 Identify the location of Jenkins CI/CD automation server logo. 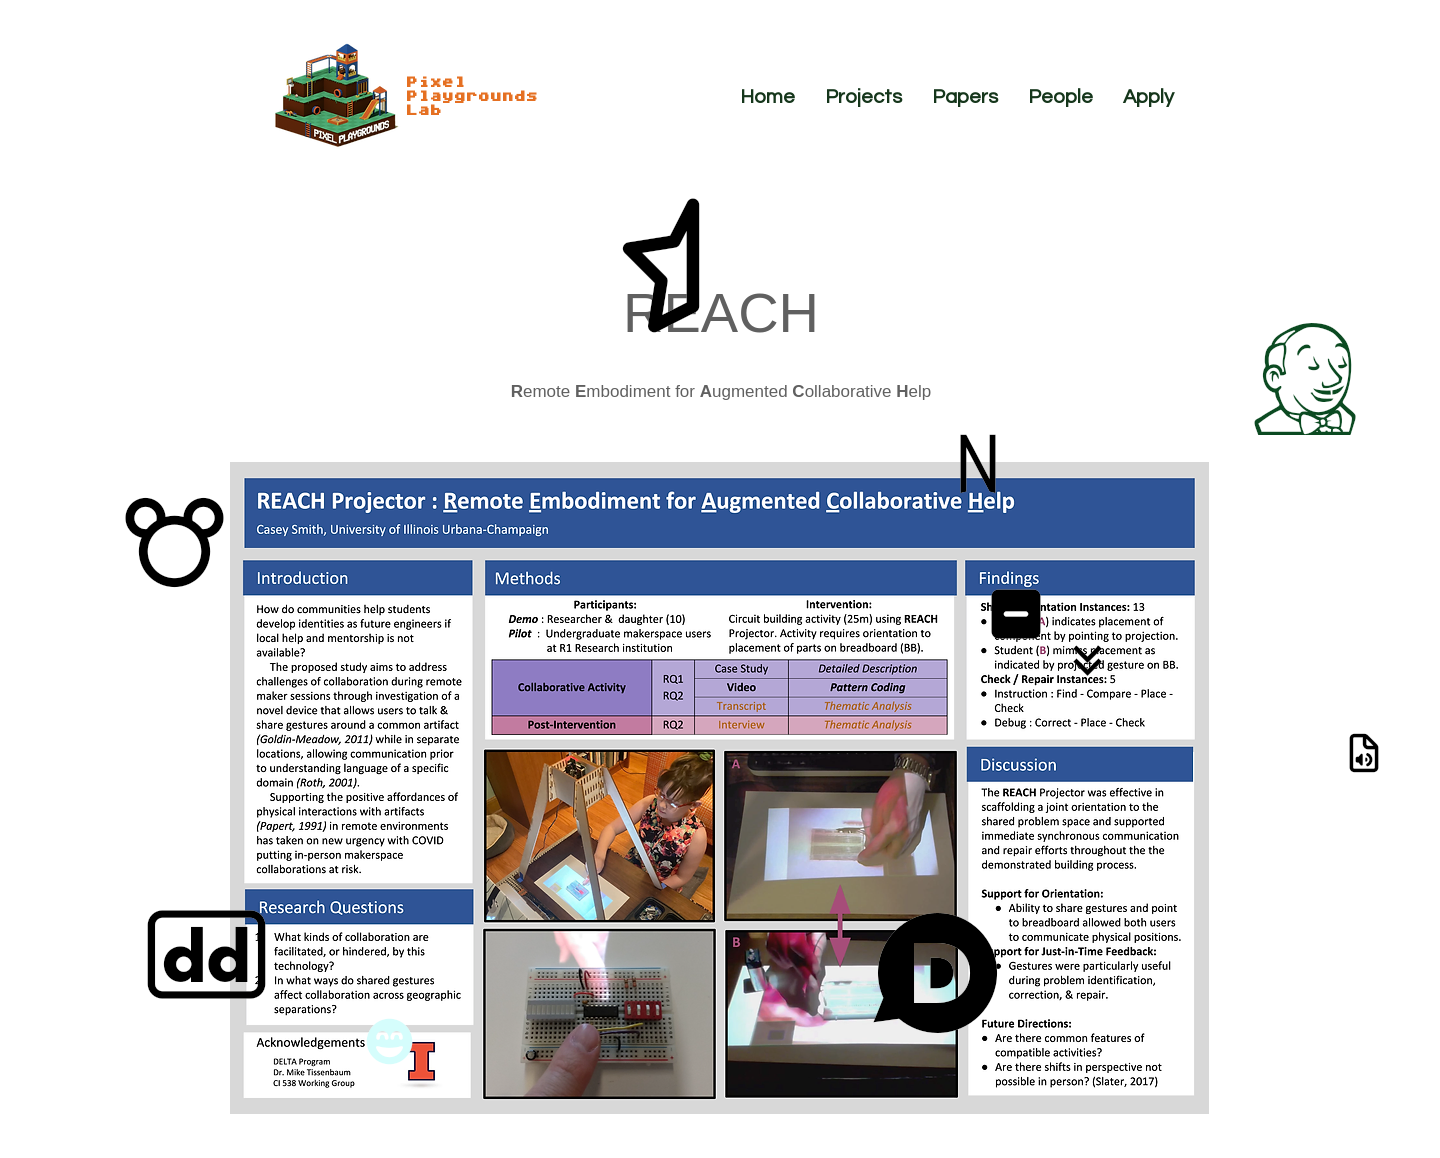
(1305, 379).